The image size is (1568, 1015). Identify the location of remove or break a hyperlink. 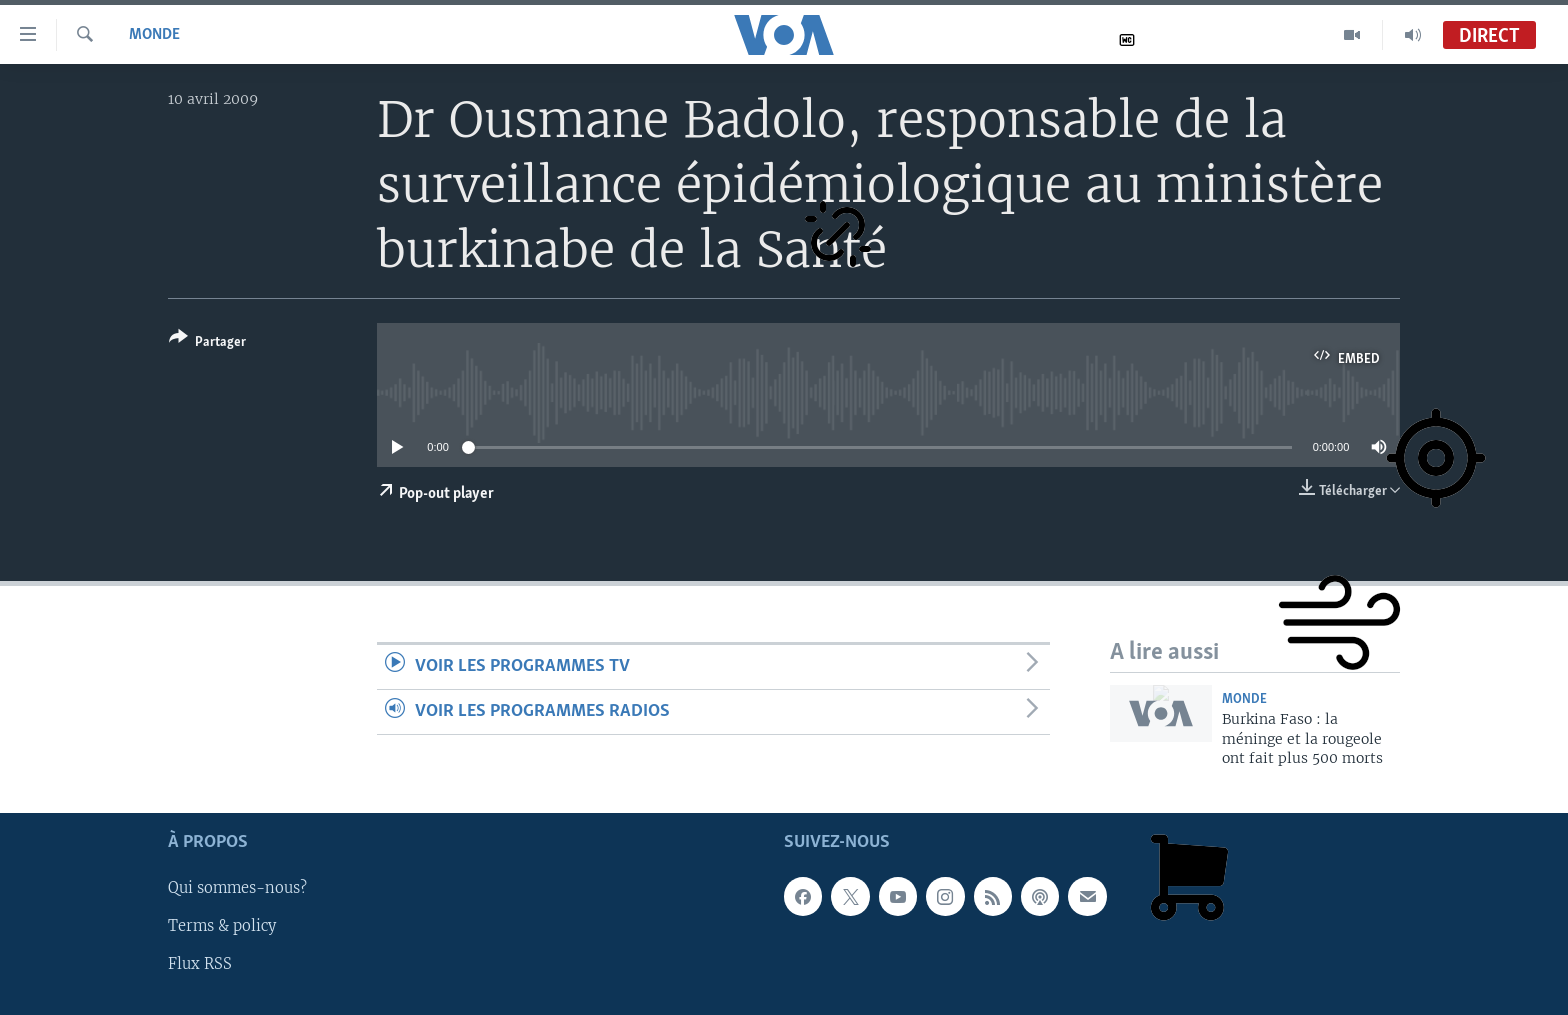
(838, 234).